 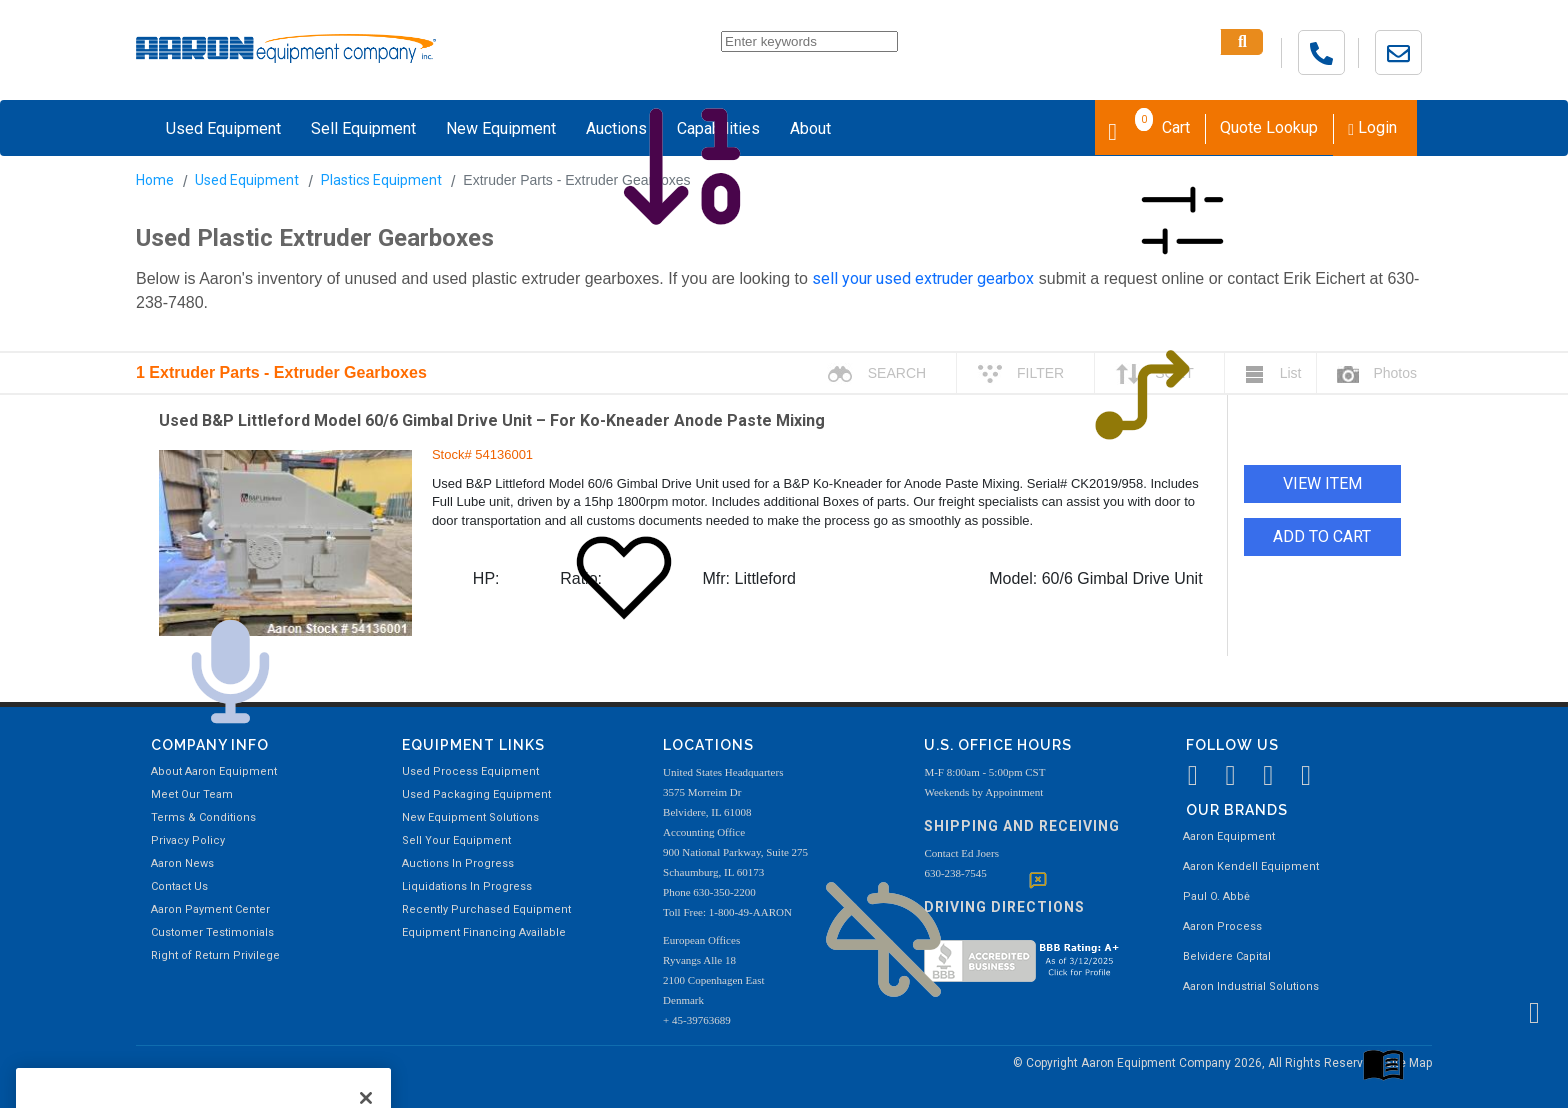 What do you see at coordinates (1182, 220) in the screenshot?
I see `adjust settings or preferences` at bounding box center [1182, 220].